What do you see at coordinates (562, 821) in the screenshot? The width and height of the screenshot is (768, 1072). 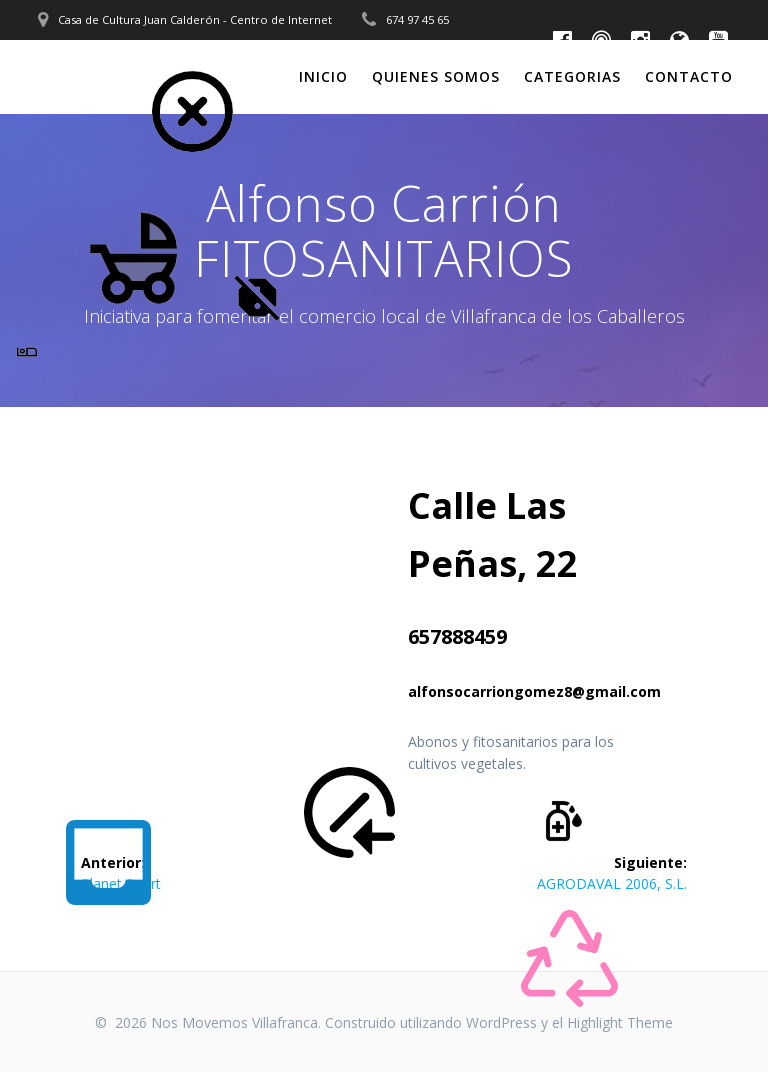 I see `access hand sanitizer station information` at bounding box center [562, 821].